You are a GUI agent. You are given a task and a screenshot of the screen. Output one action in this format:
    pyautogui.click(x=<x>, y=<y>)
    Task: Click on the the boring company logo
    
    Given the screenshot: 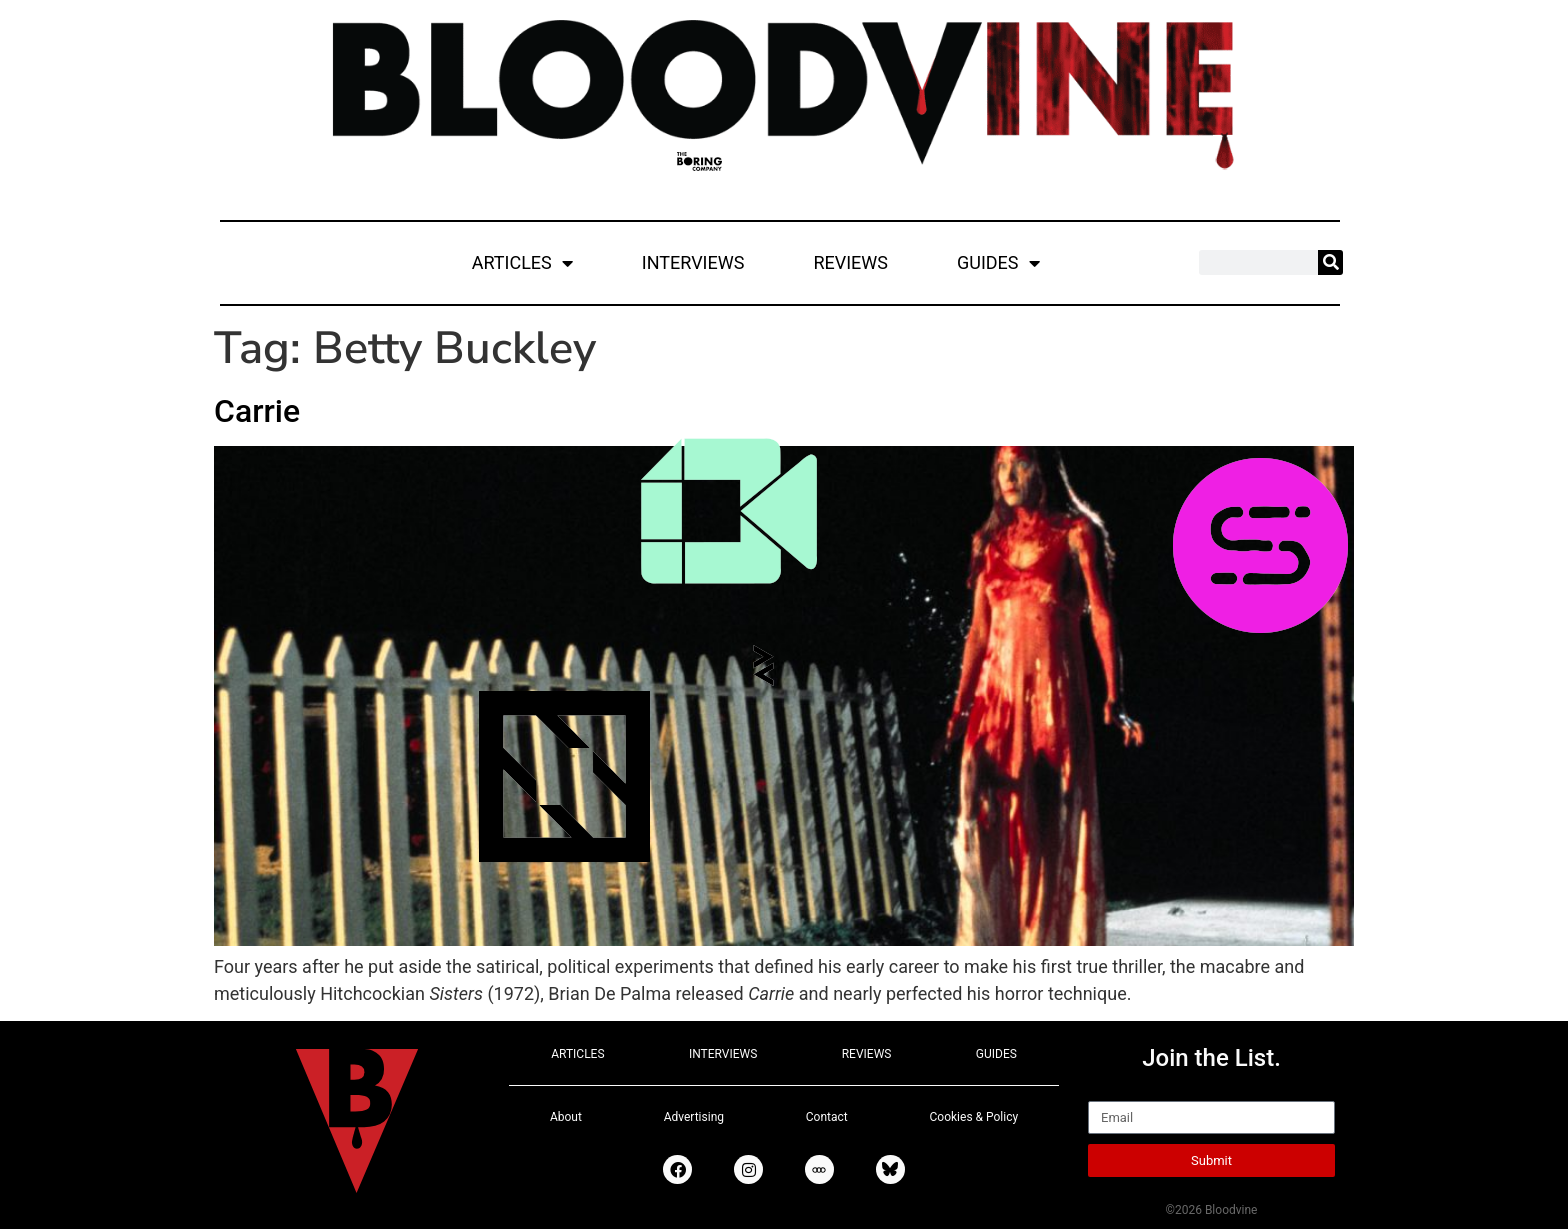 What is the action you would take?
    pyautogui.click(x=699, y=161)
    